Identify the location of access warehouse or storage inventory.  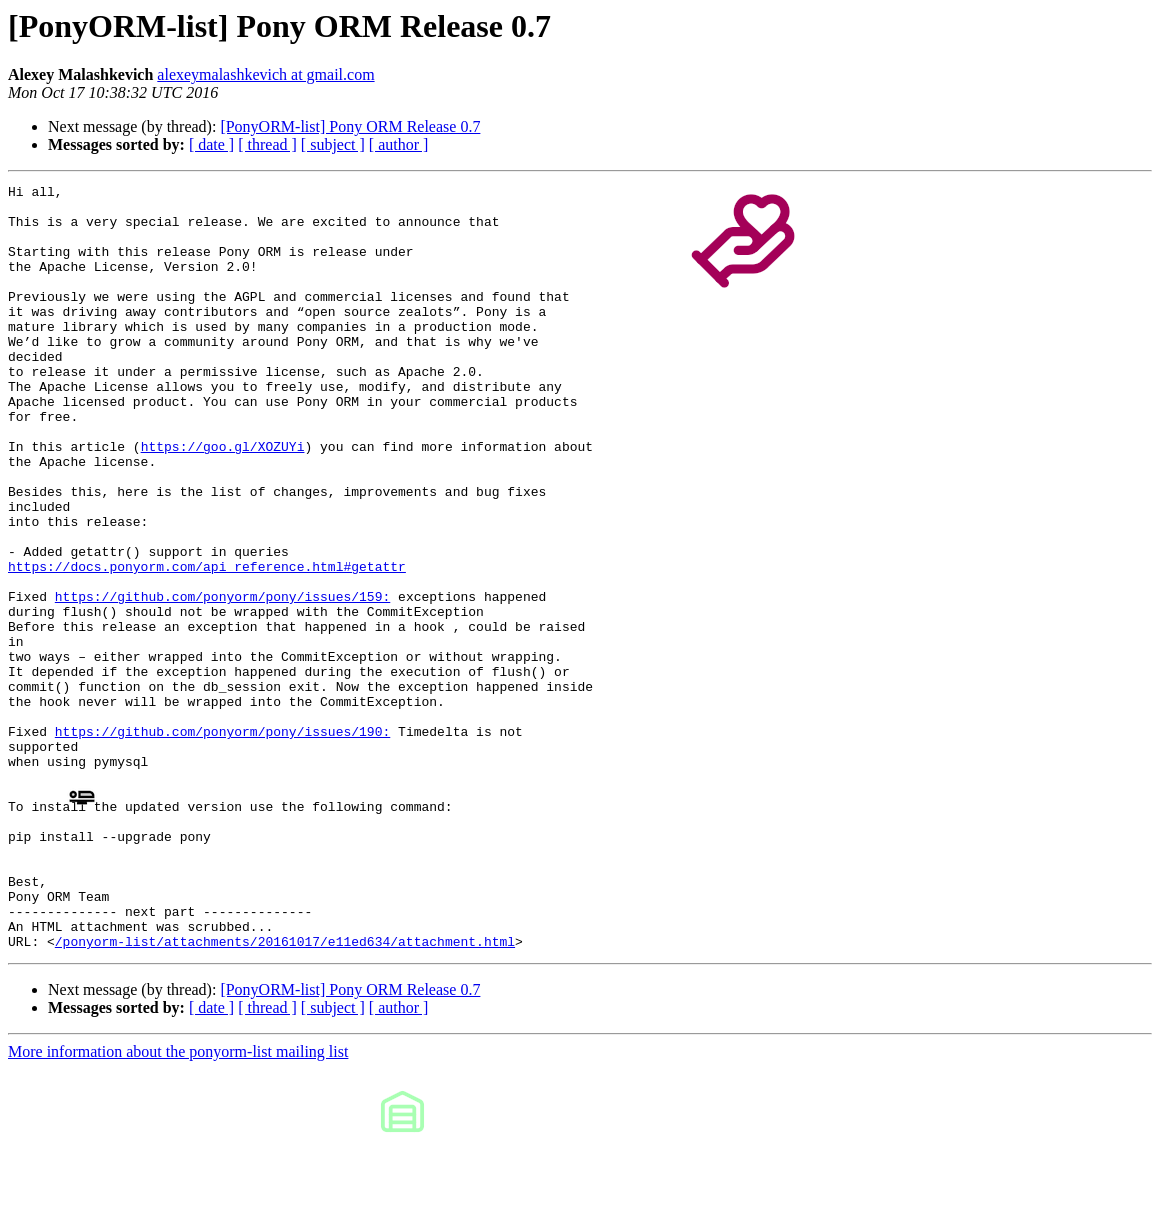
(402, 1112).